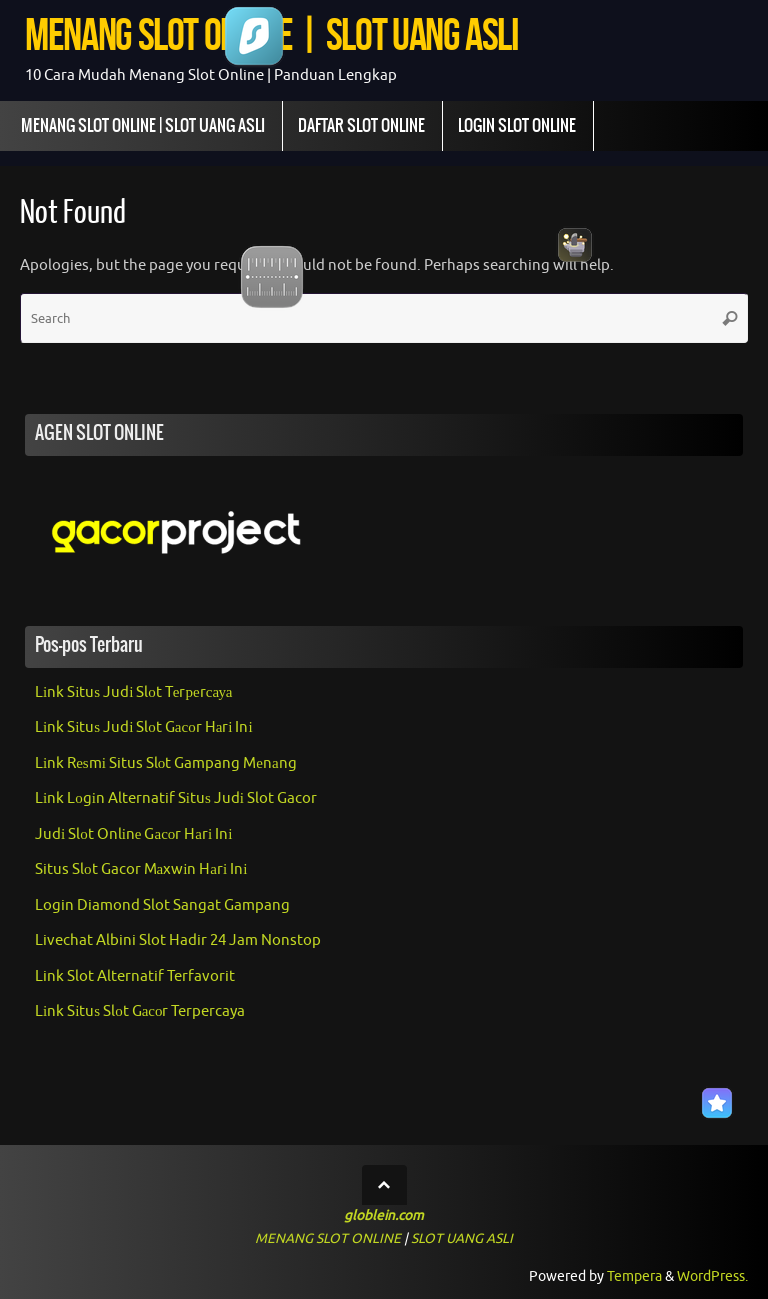 The width and height of the screenshot is (768, 1299). Describe the element at coordinates (575, 245) in the screenshot. I see `open forge sparks app for git forge notifications` at that location.